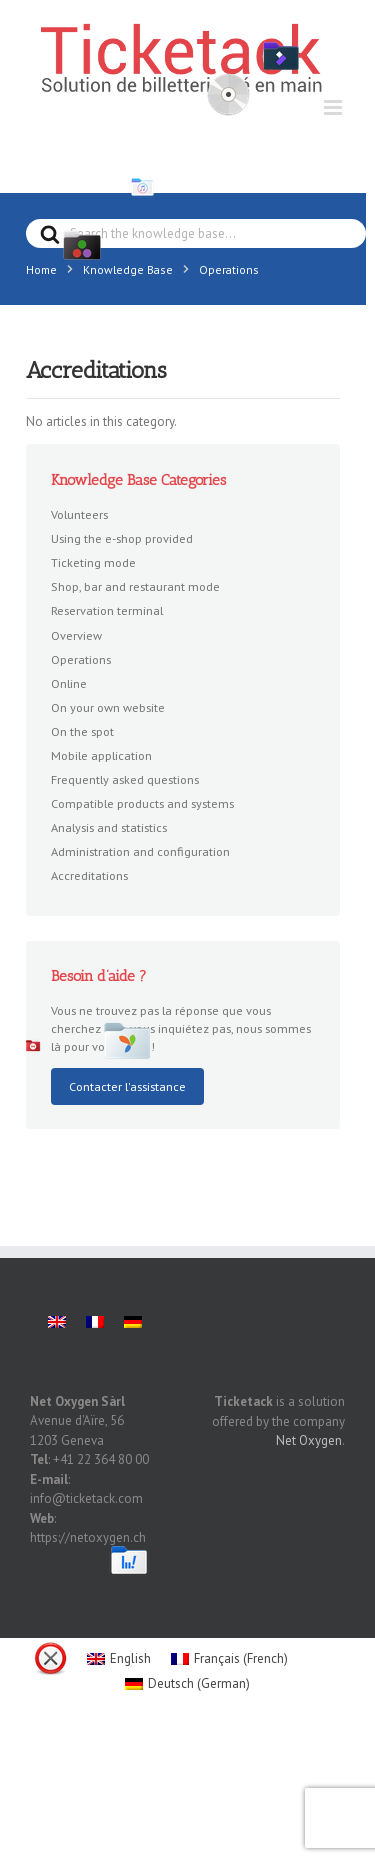 Image resolution: width=375 pixels, height=1862 pixels. I want to click on open yii2 framework project folder, so click(127, 1042).